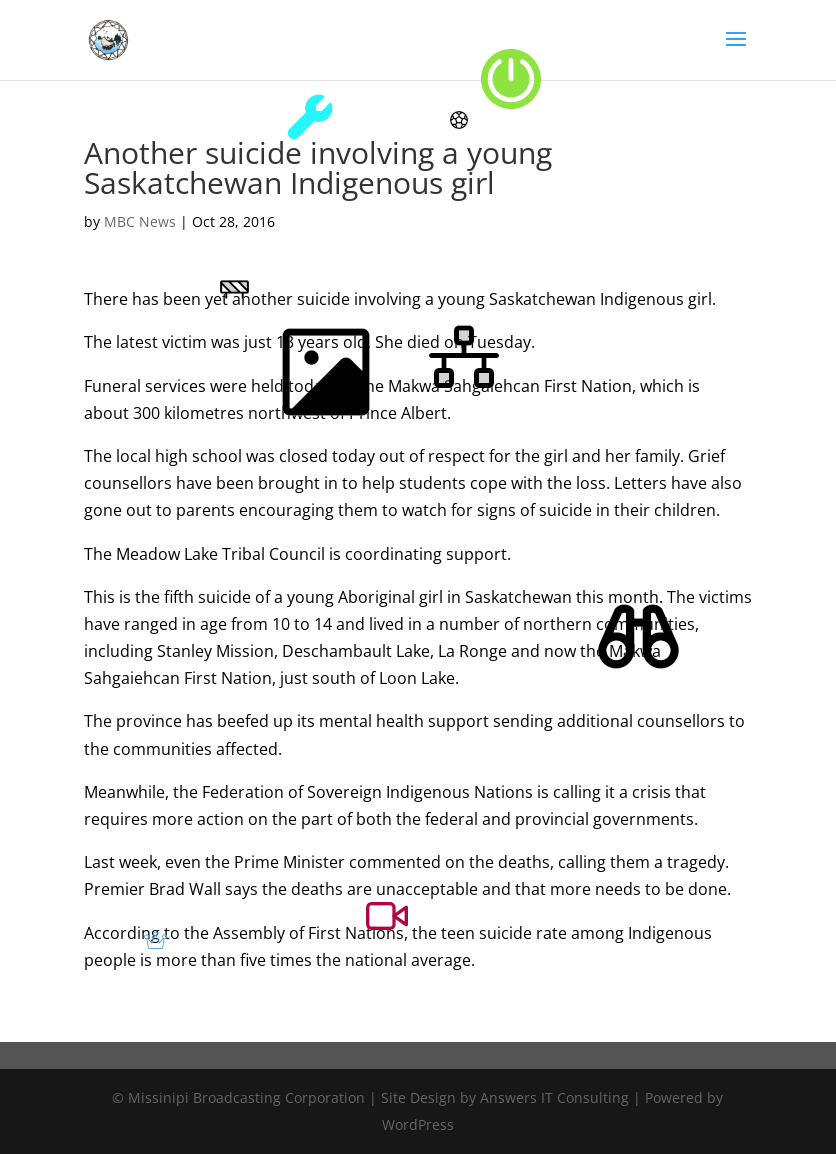  Describe the element at coordinates (234, 288) in the screenshot. I see `indicates a blocked or restricted area` at that location.